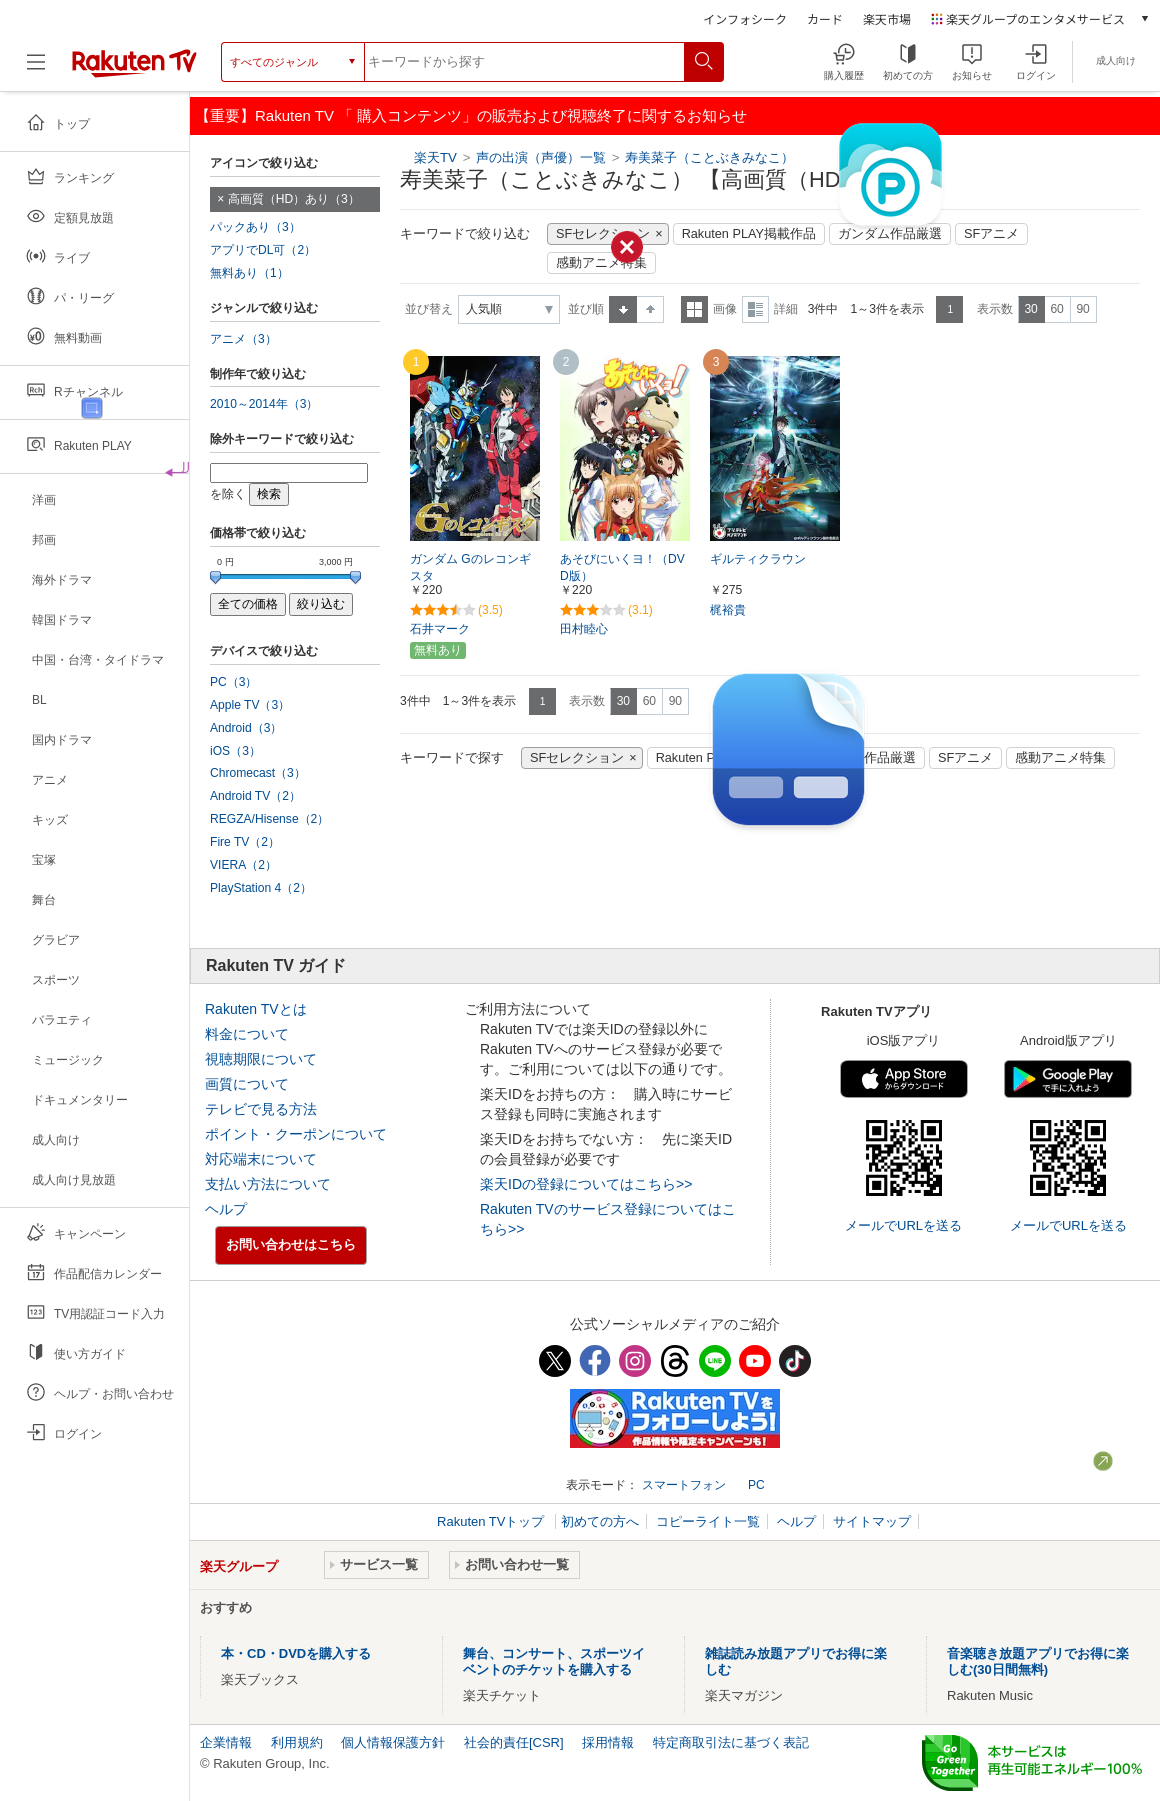 The height and width of the screenshot is (1801, 1160). I want to click on open pCloud cloud storage app, so click(890, 174).